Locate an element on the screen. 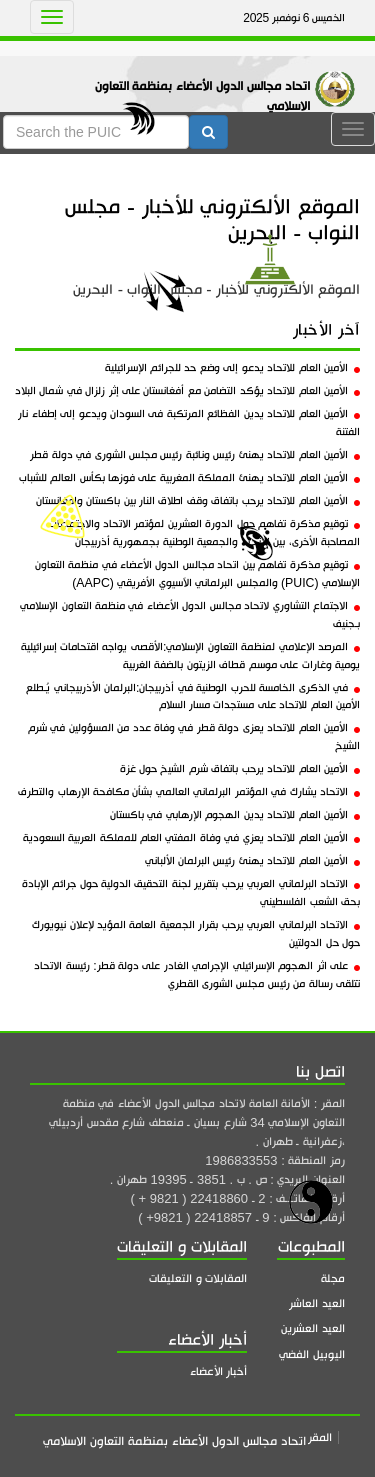 This screenshot has height=1477, width=375. start a new game of pool is located at coordinates (62, 516).